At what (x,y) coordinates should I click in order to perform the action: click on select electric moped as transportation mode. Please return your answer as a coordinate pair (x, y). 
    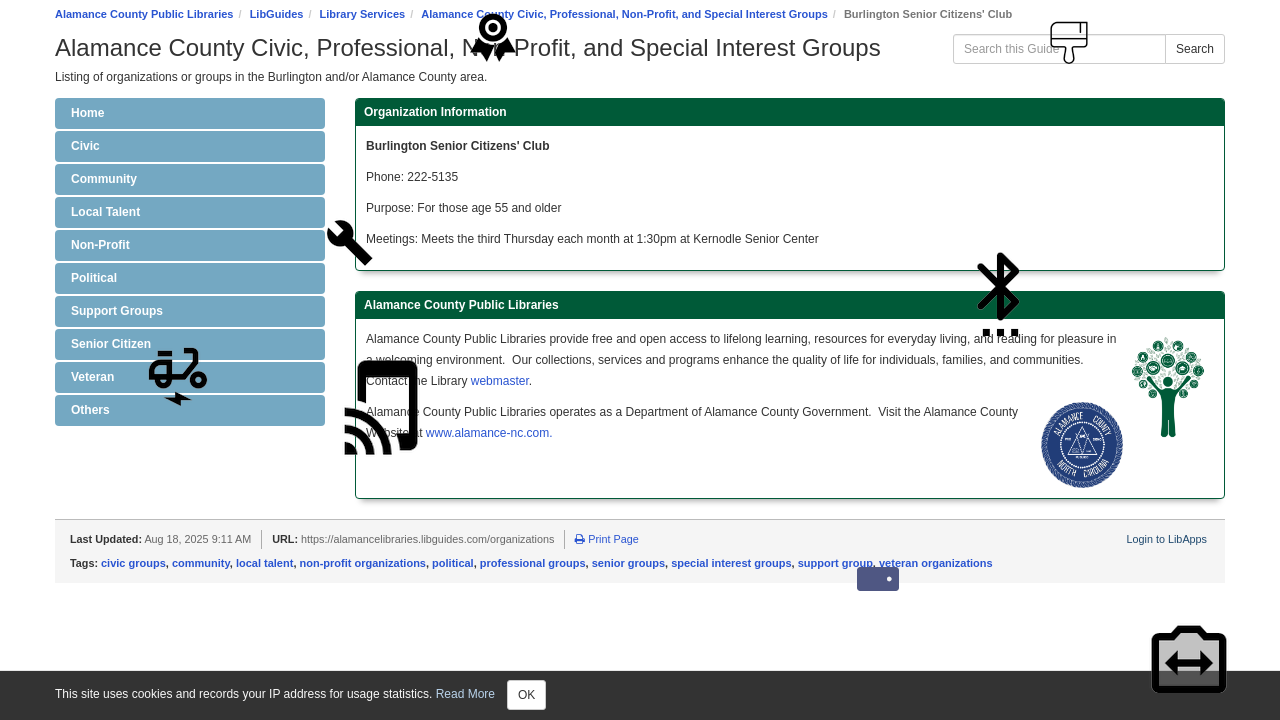
    Looking at the image, I should click on (178, 374).